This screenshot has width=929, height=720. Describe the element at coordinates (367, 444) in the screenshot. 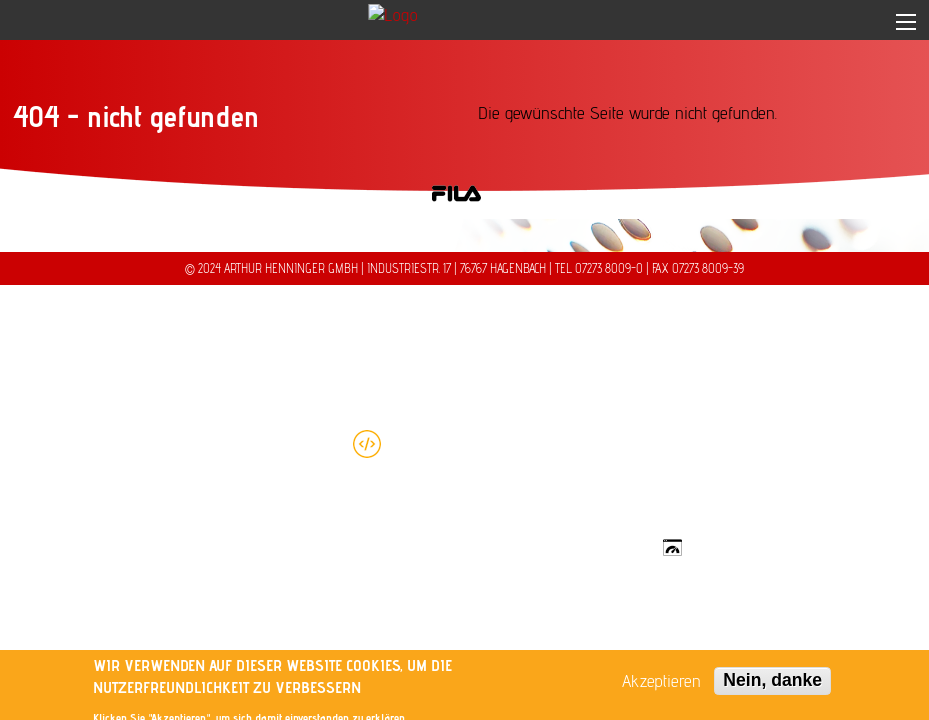

I see `codecrafters logo` at that location.